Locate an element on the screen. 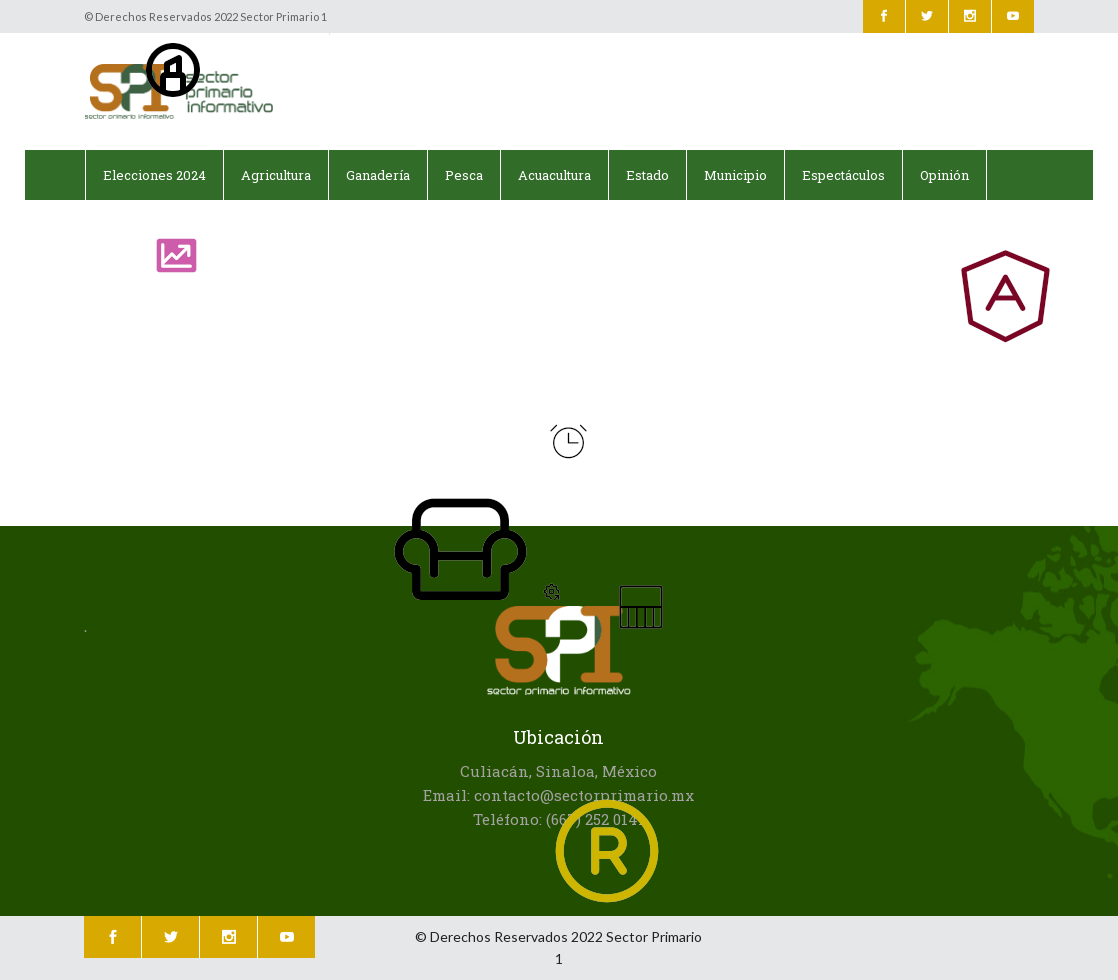 The width and height of the screenshot is (1118, 980). set or manage alarms is located at coordinates (568, 441).